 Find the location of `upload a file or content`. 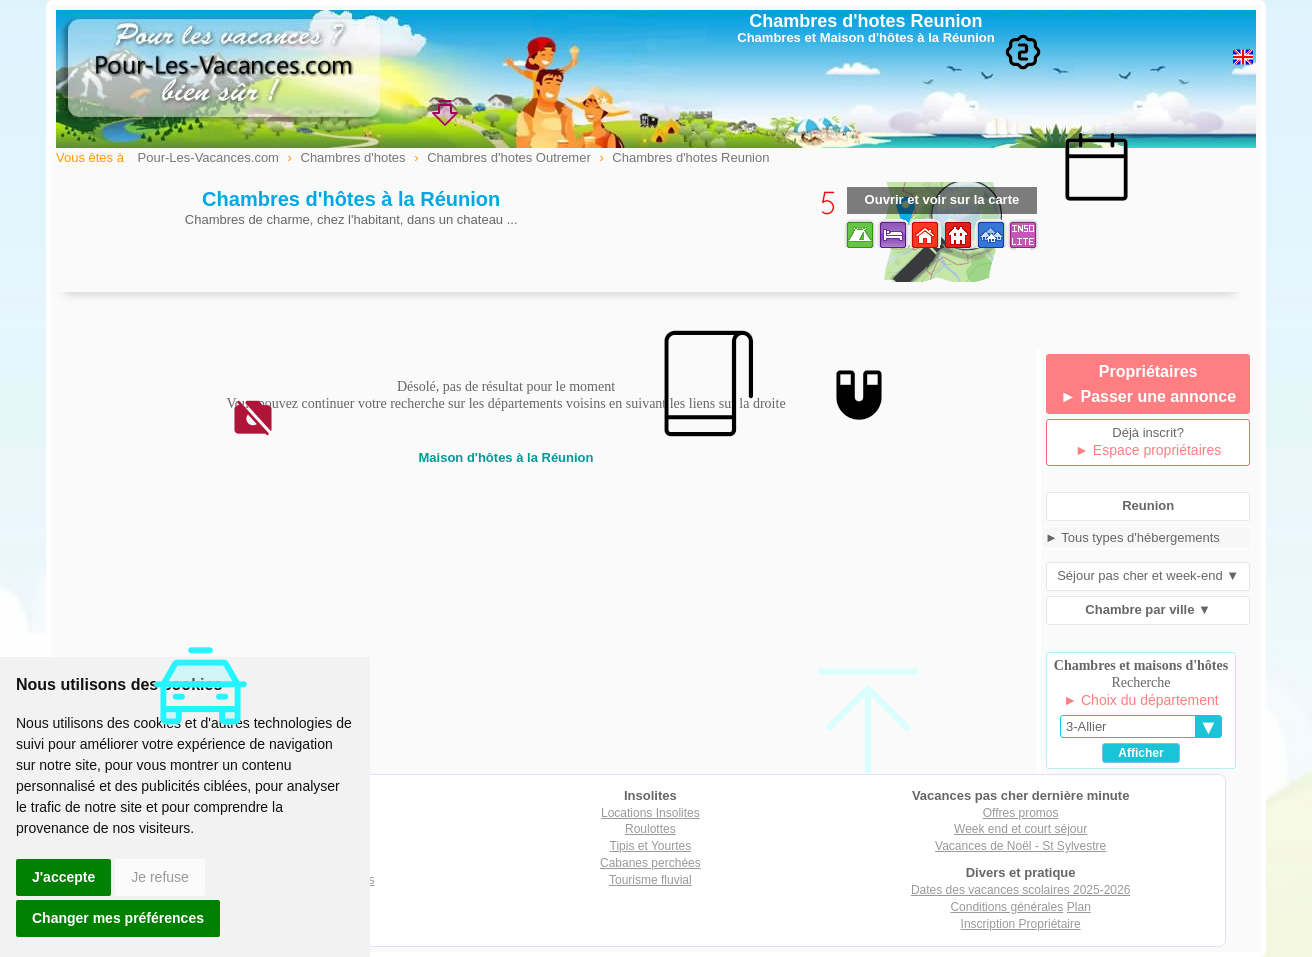

upload a file or content is located at coordinates (868, 719).